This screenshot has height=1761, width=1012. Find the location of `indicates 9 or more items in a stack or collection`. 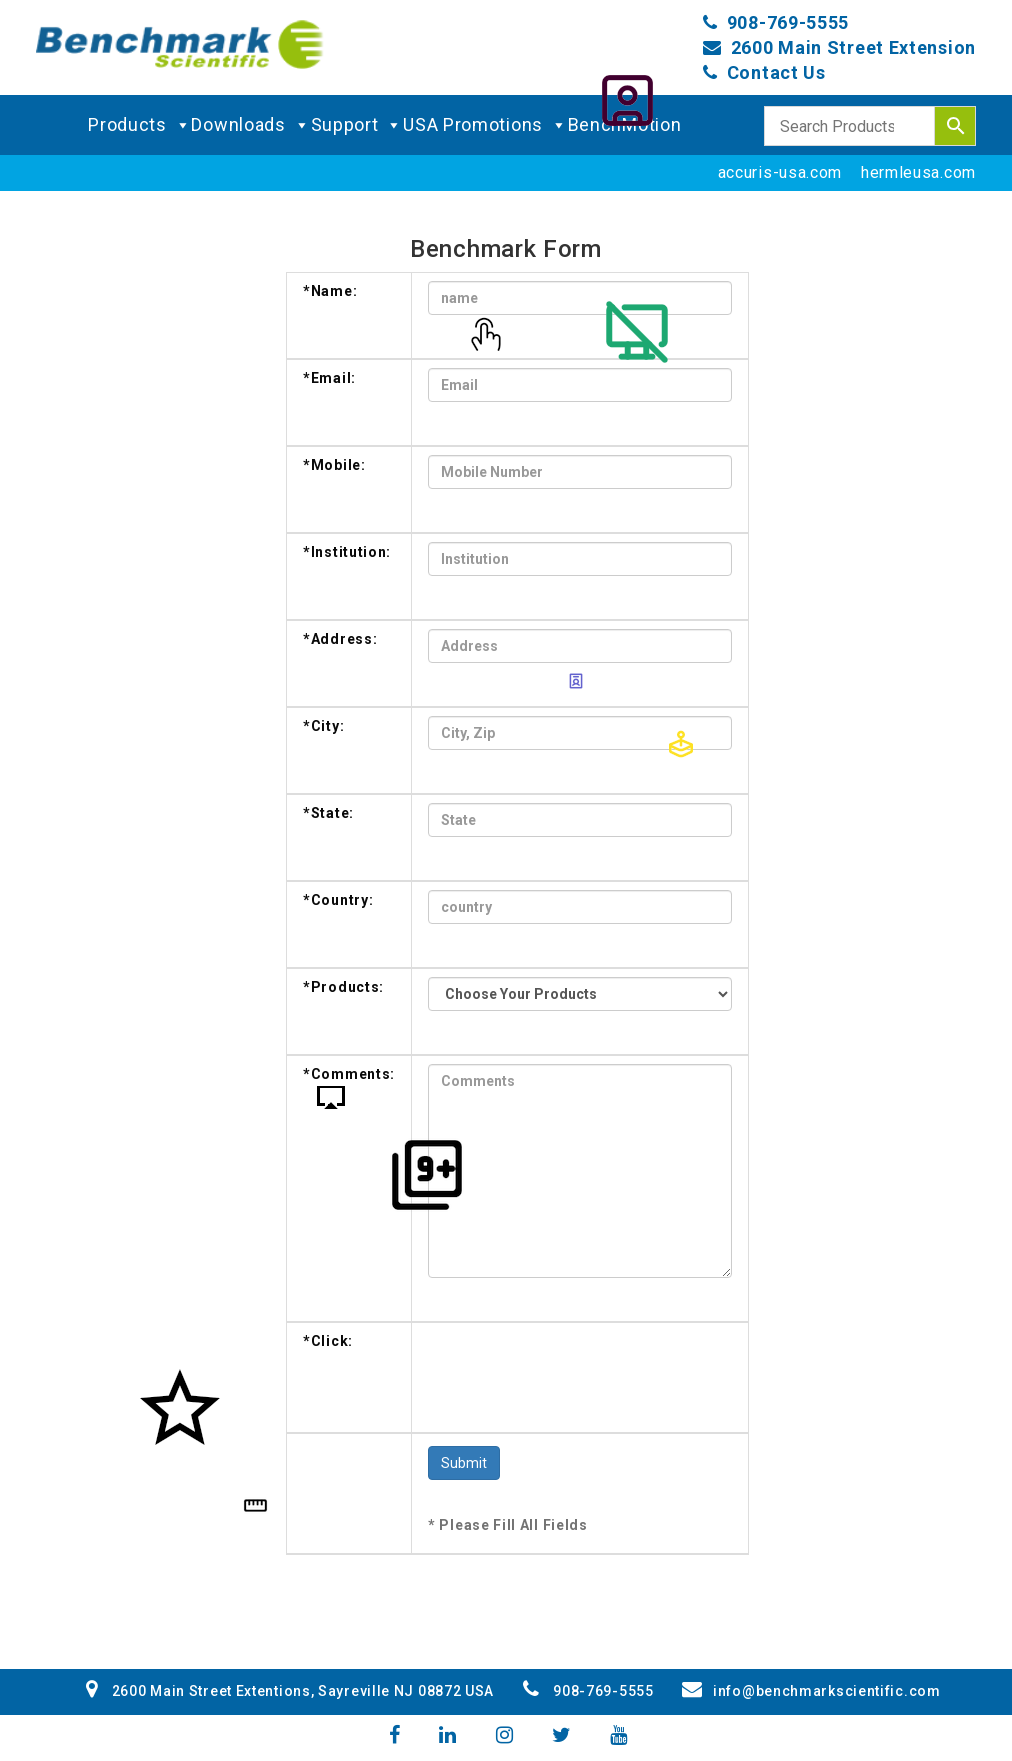

indicates 9 or more items in a stack or collection is located at coordinates (427, 1175).